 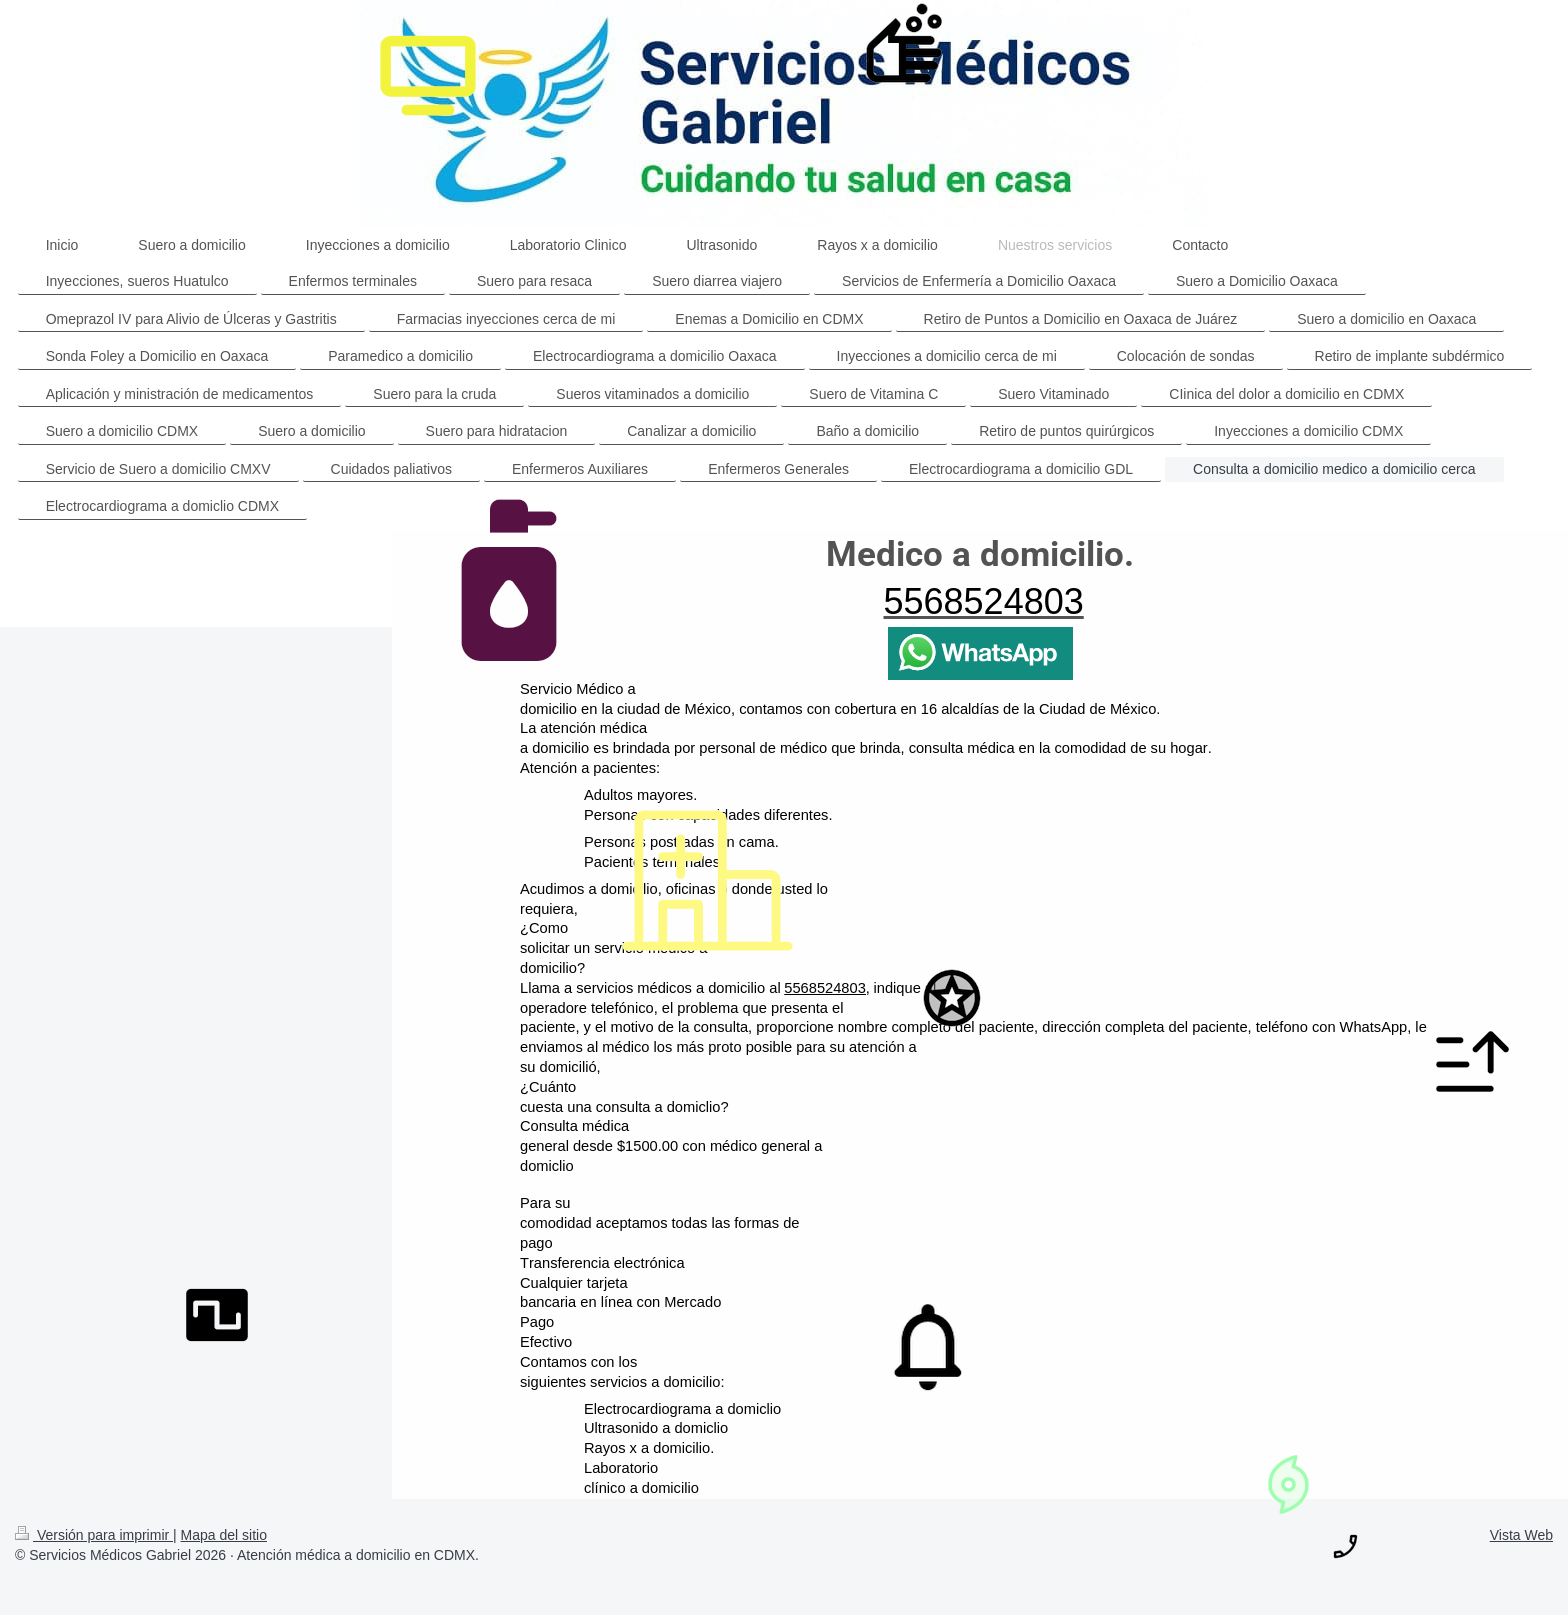 I want to click on indicates severe weather alert or hurricane warning, so click(x=1288, y=1484).